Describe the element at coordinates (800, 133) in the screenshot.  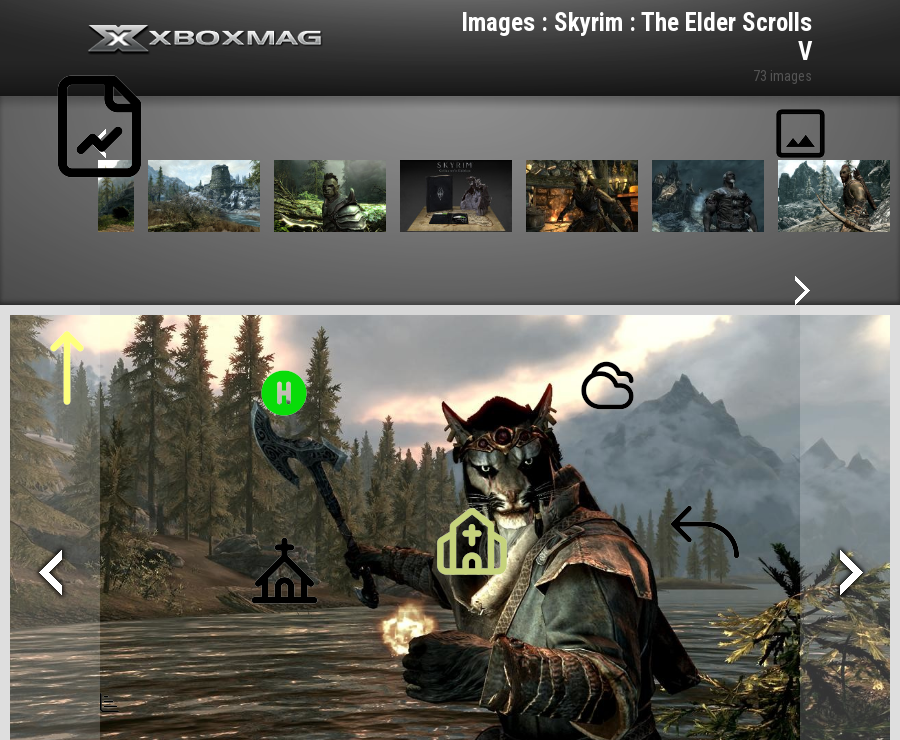
I see `view original image without cropping` at that location.